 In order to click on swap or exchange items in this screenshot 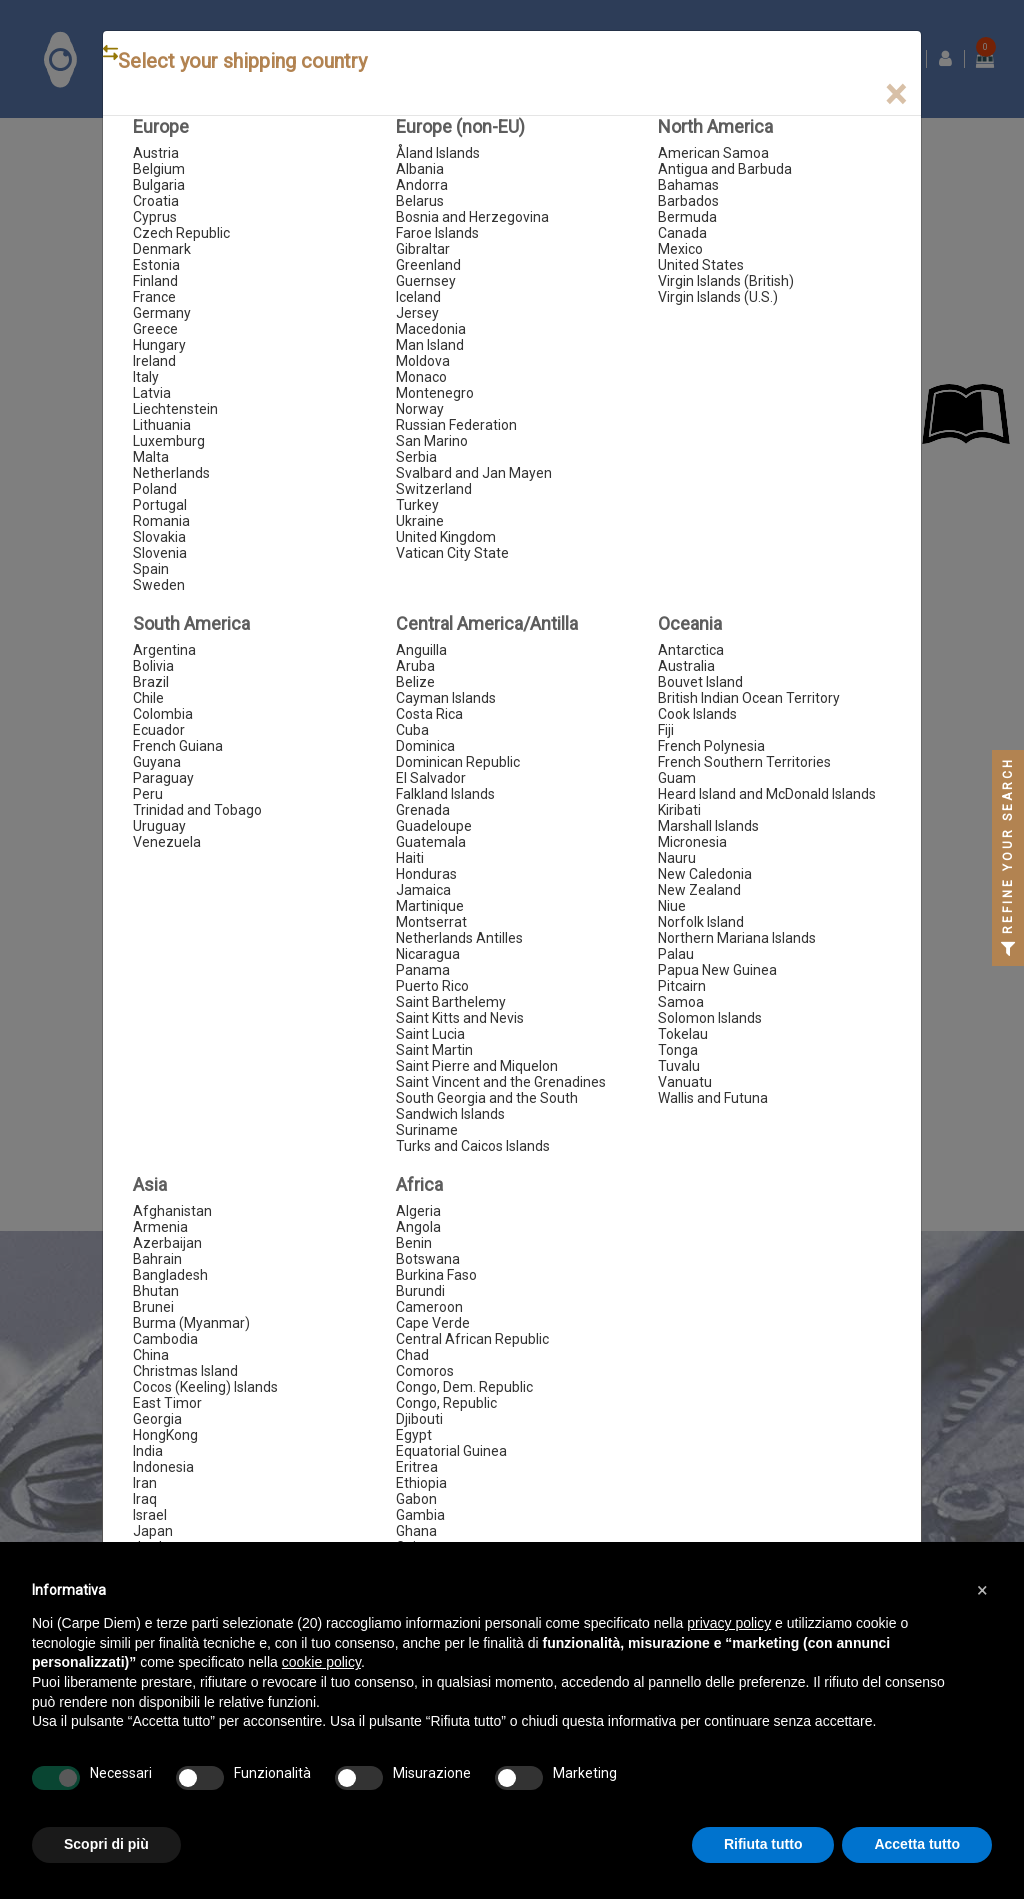, I will do `click(110, 52)`.